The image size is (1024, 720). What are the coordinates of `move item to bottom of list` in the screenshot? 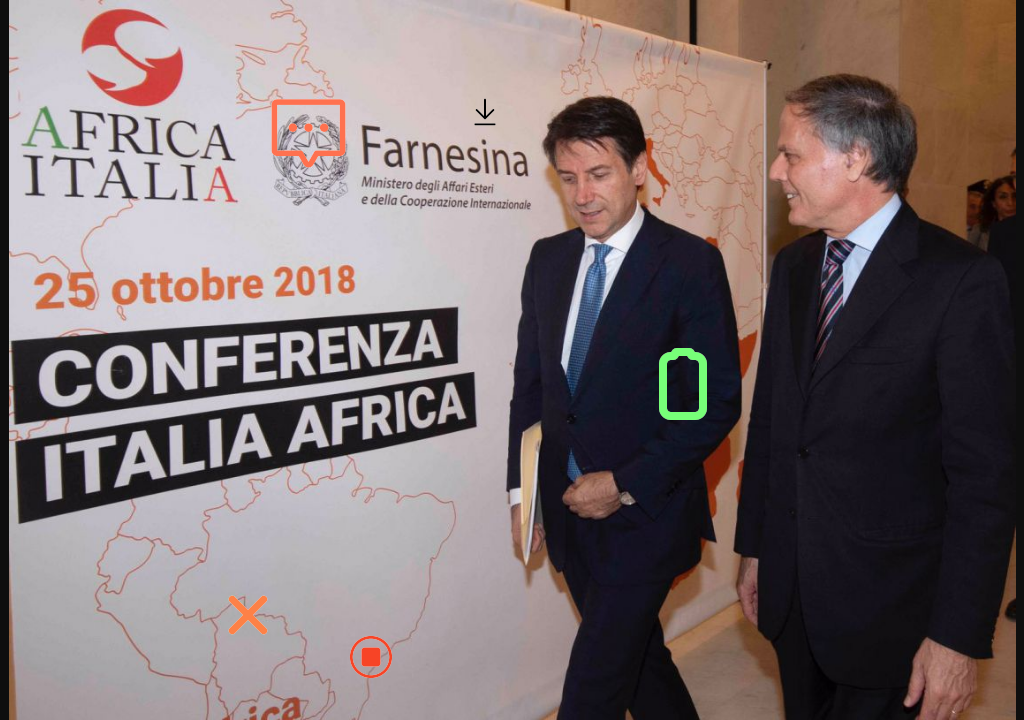 It's located at (485, 112).